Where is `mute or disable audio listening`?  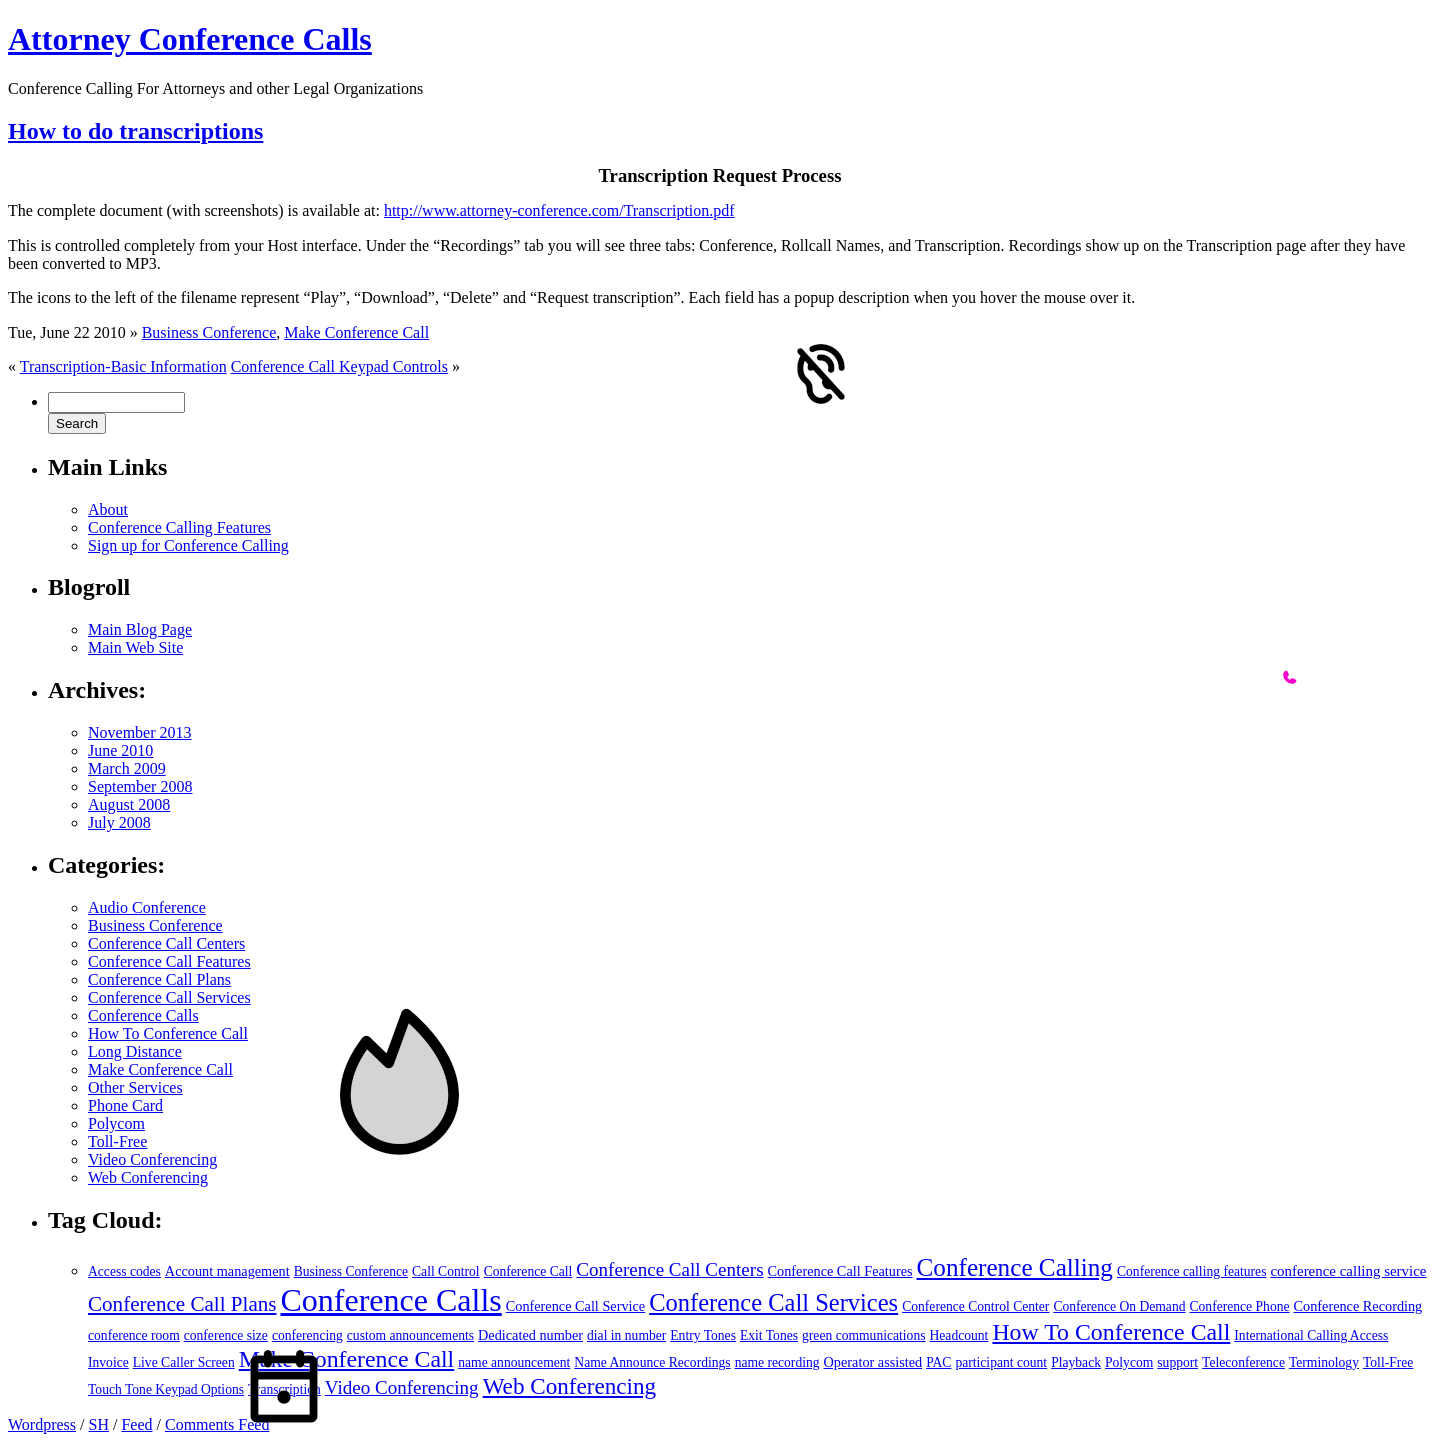 mute or disable audio listening is located at coordinates (821, 374).